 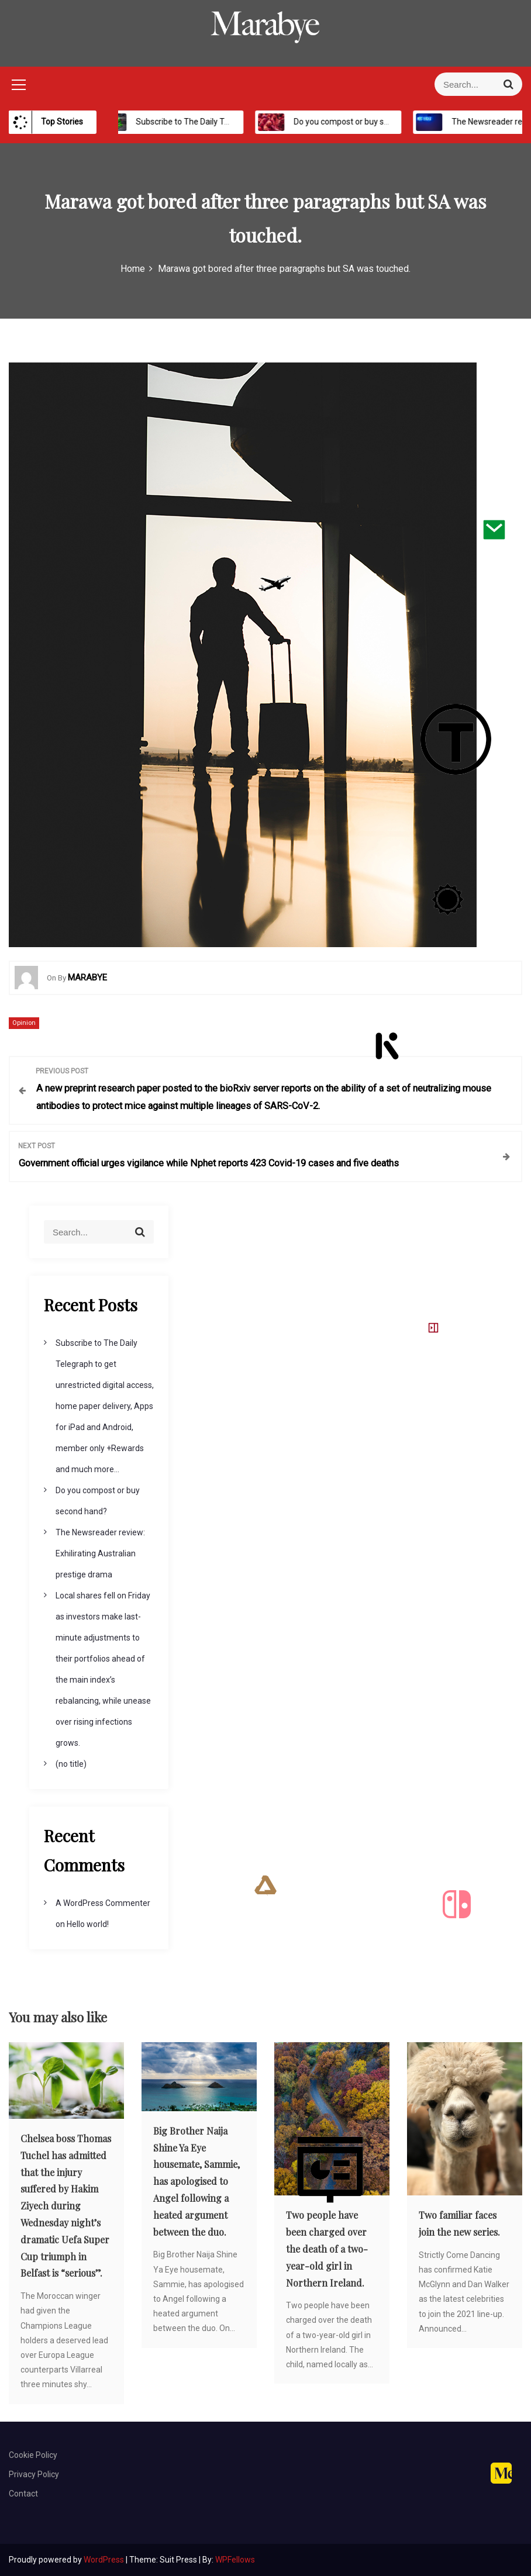 What do you see at coordinates (457, 1904) in the screenshot?
I see `nintendo switch app or related service` at bounding box center [457, 1904].